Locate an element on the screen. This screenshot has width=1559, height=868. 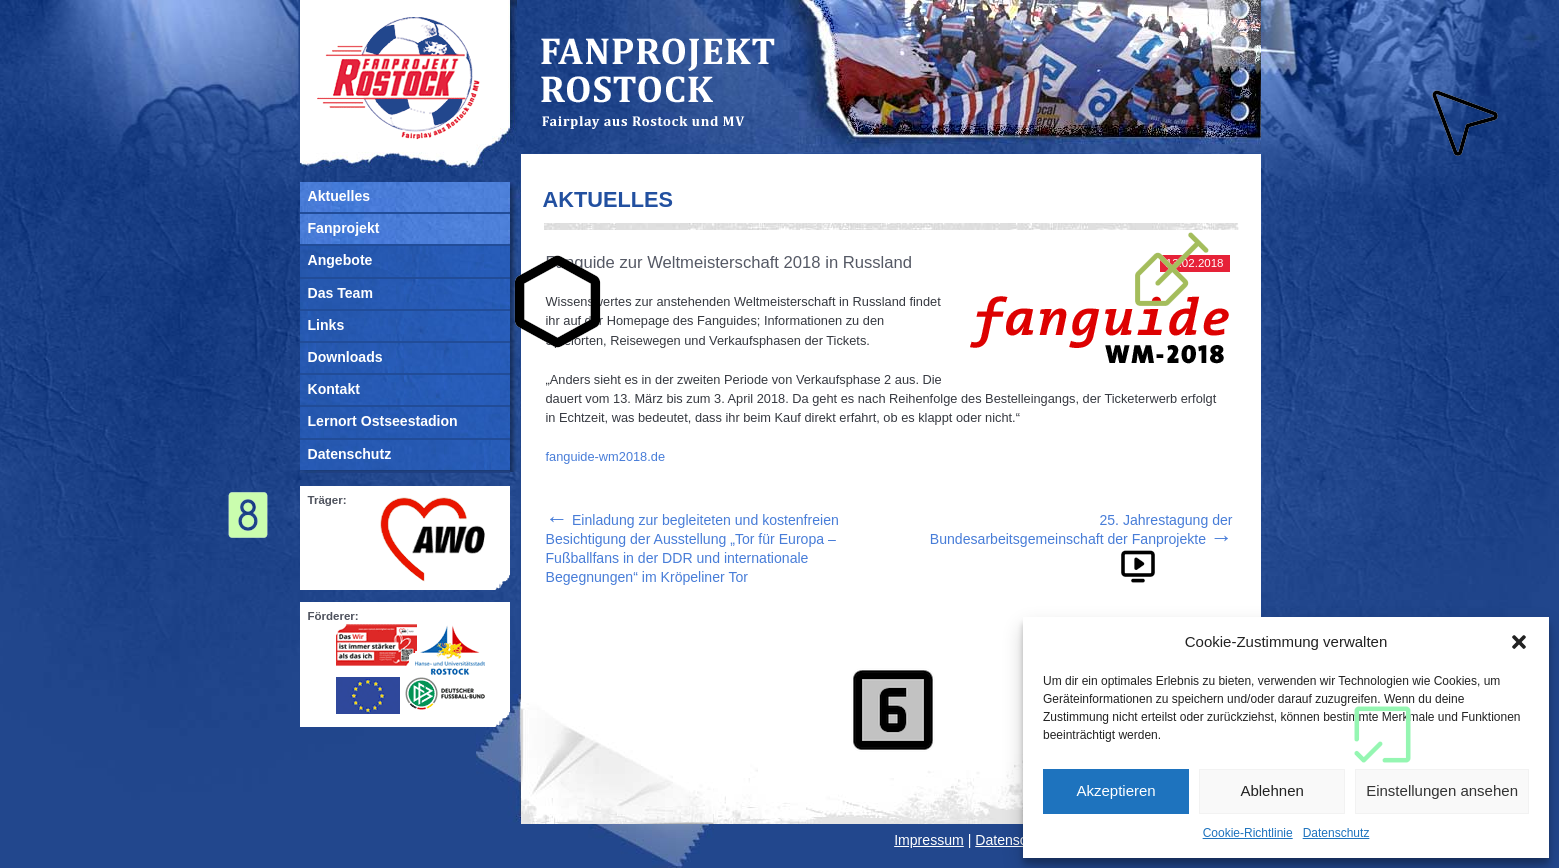
access gardening or landscaping tools is located at coordinates (1170, 270).